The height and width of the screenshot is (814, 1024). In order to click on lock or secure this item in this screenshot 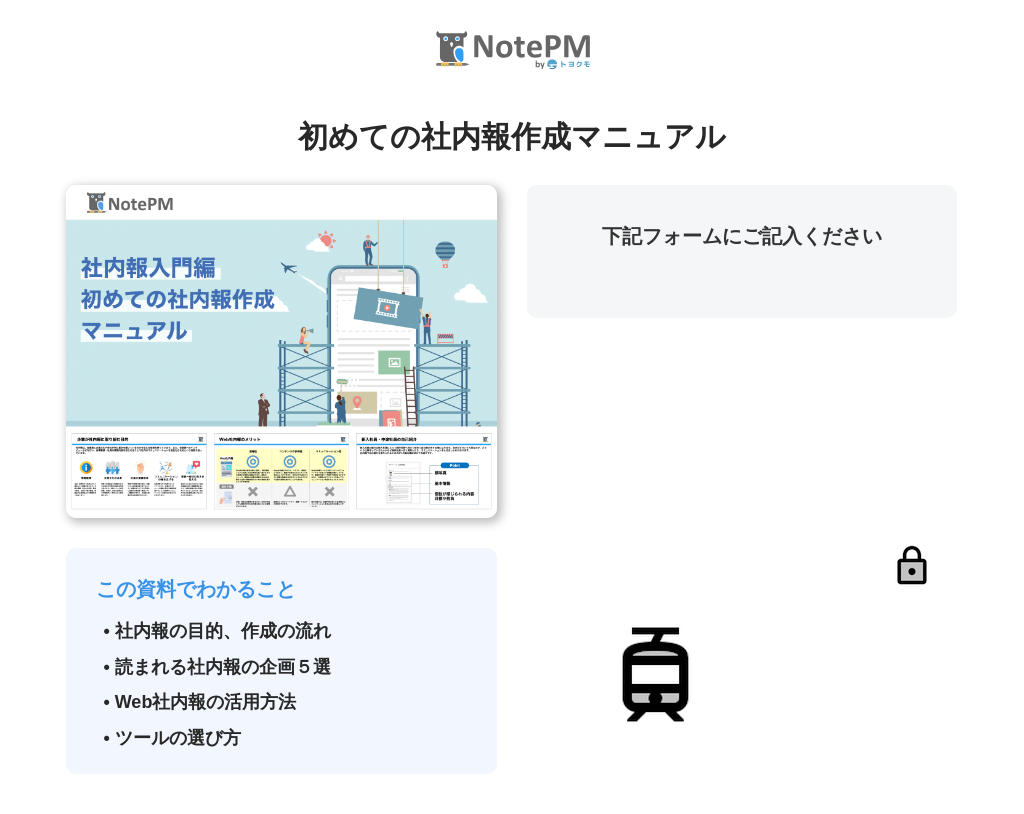, I will do `click(912, 566)`.